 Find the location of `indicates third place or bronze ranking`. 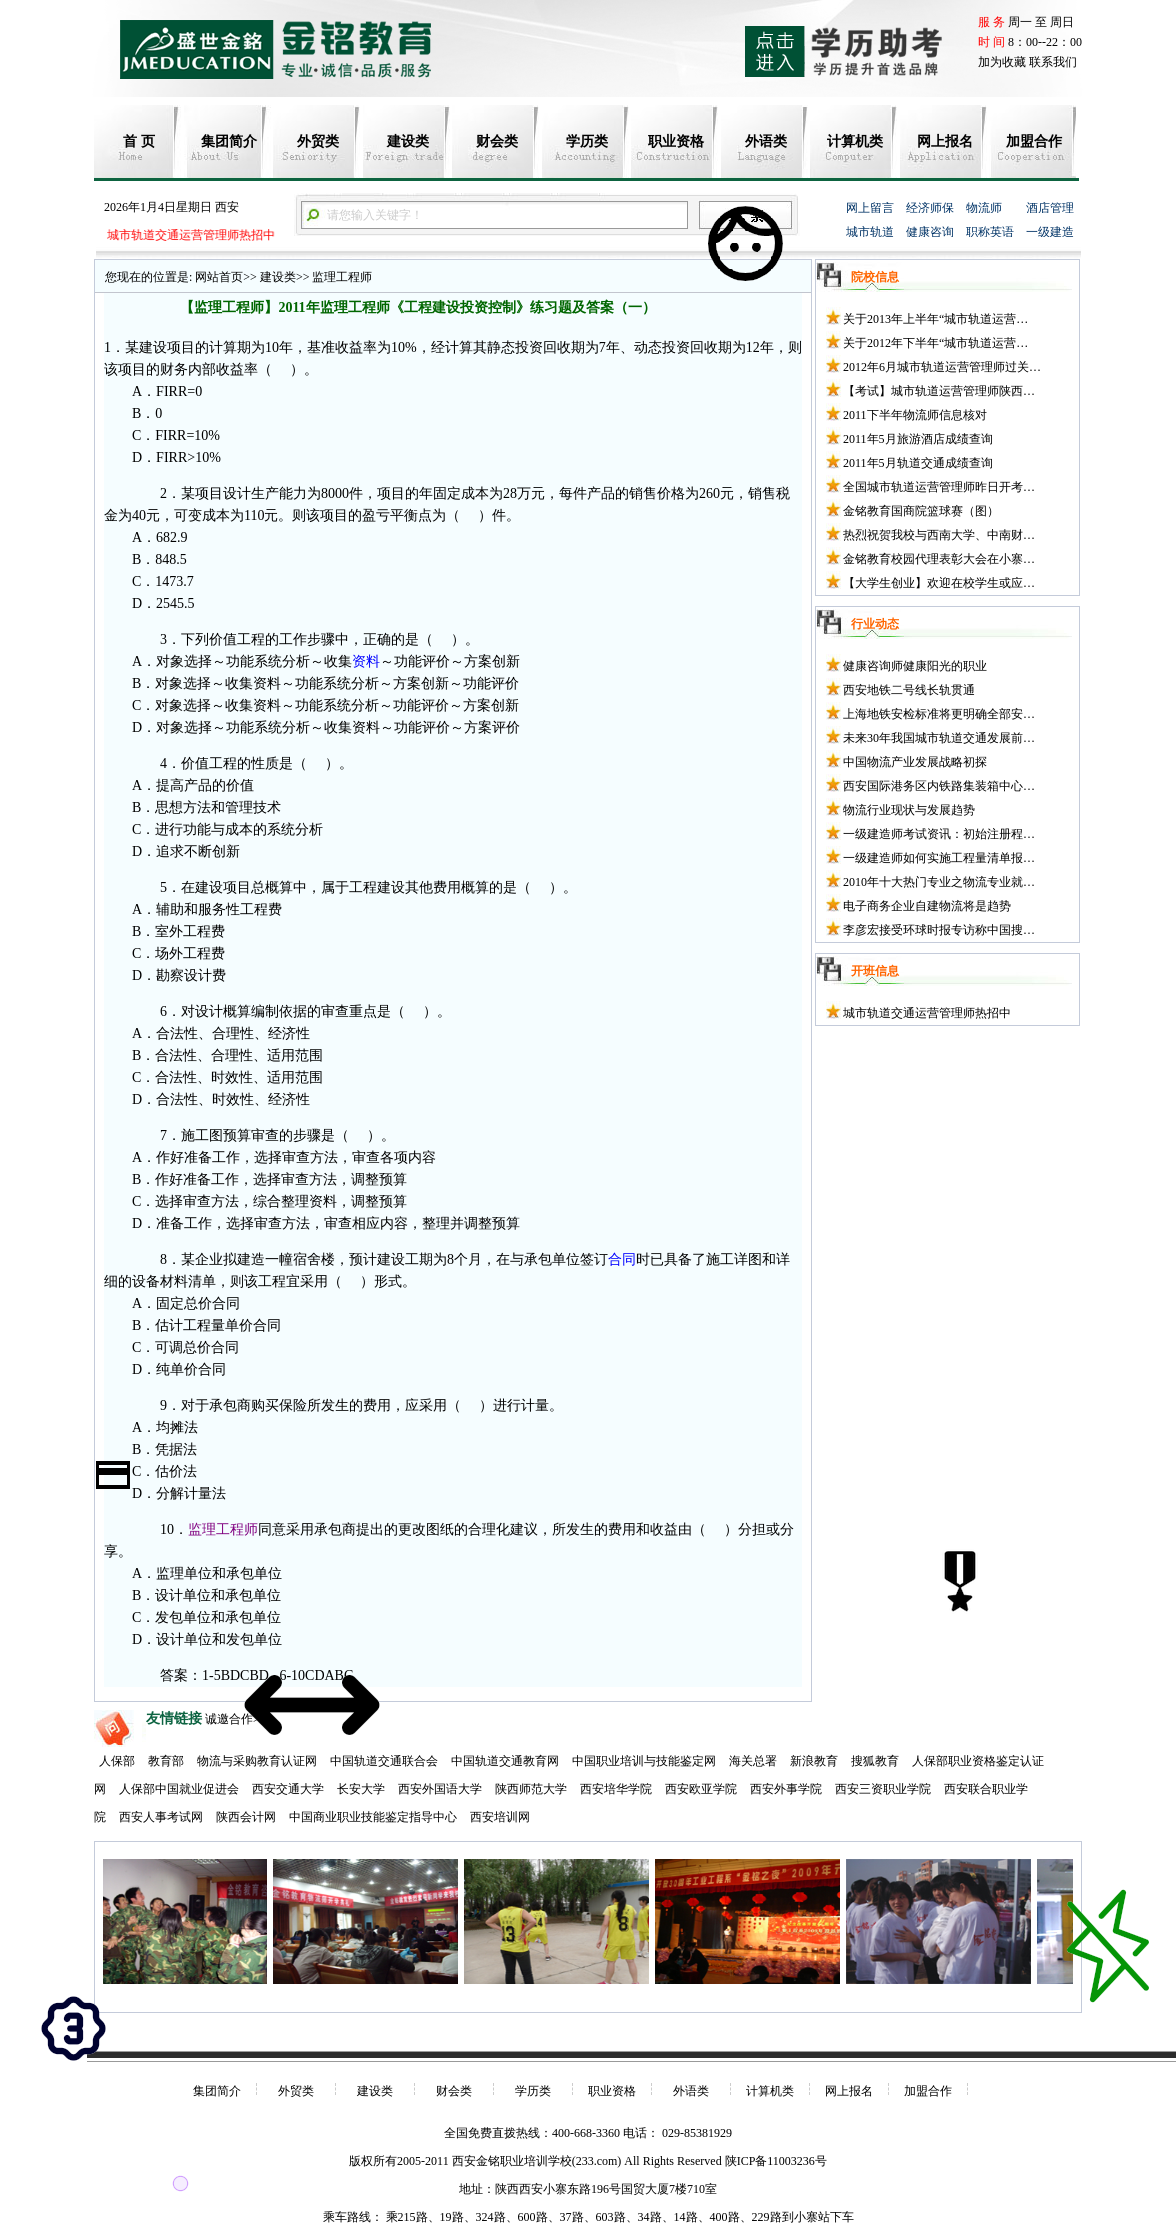

indicates third place or bronze ranking is located at coordinates (73, 2028).